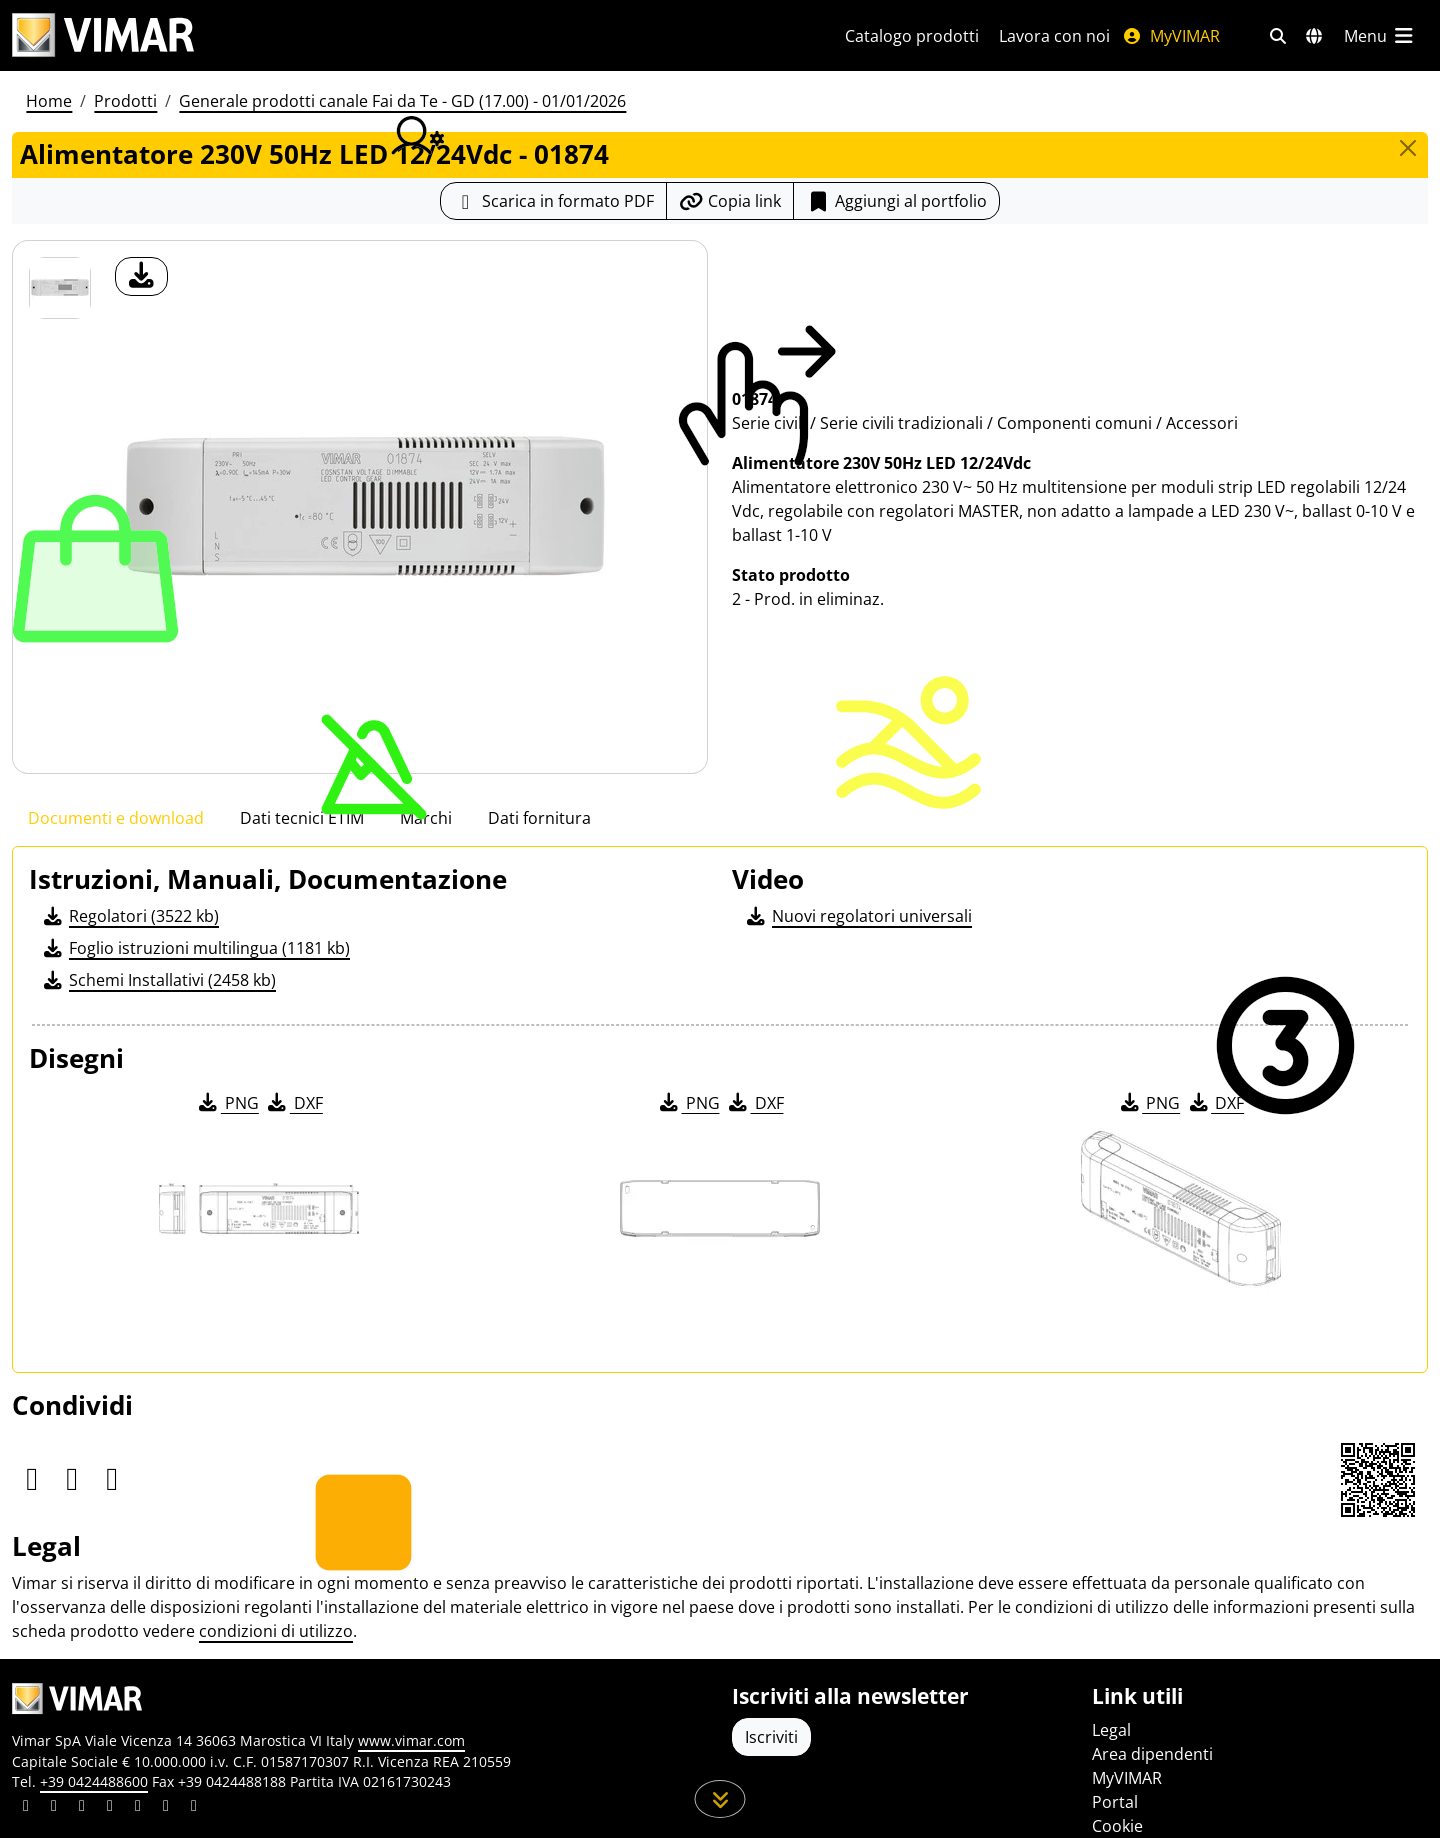 This screenshot has width=1440, height=1838. I want to click on swipe right to continue or proceed, so click(749, 401).